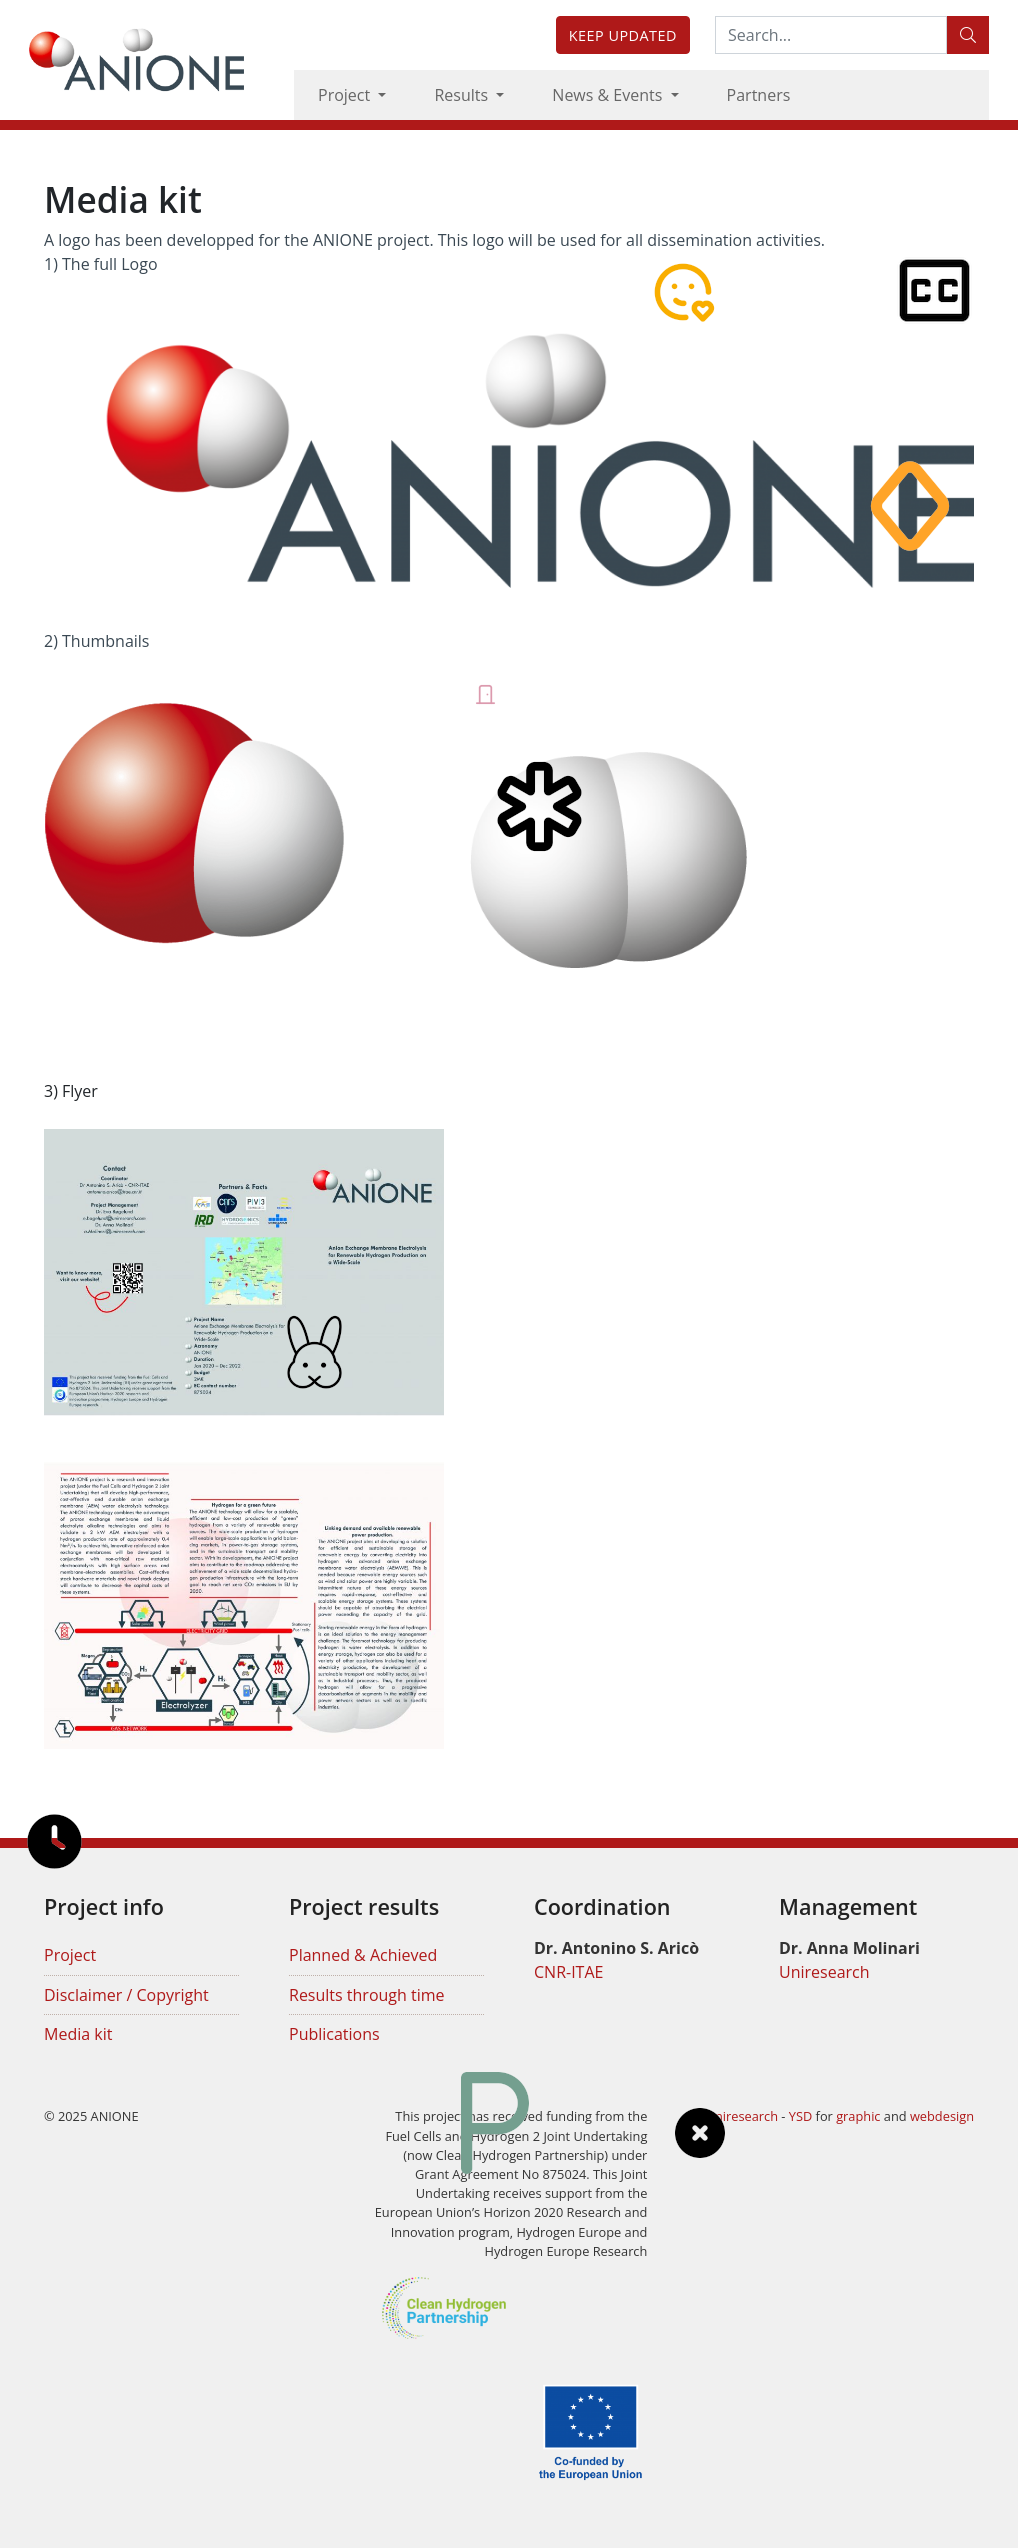 This screenshot has width=1018, height=2548. I want to click on exit or log out of the application, so click(485, 694).